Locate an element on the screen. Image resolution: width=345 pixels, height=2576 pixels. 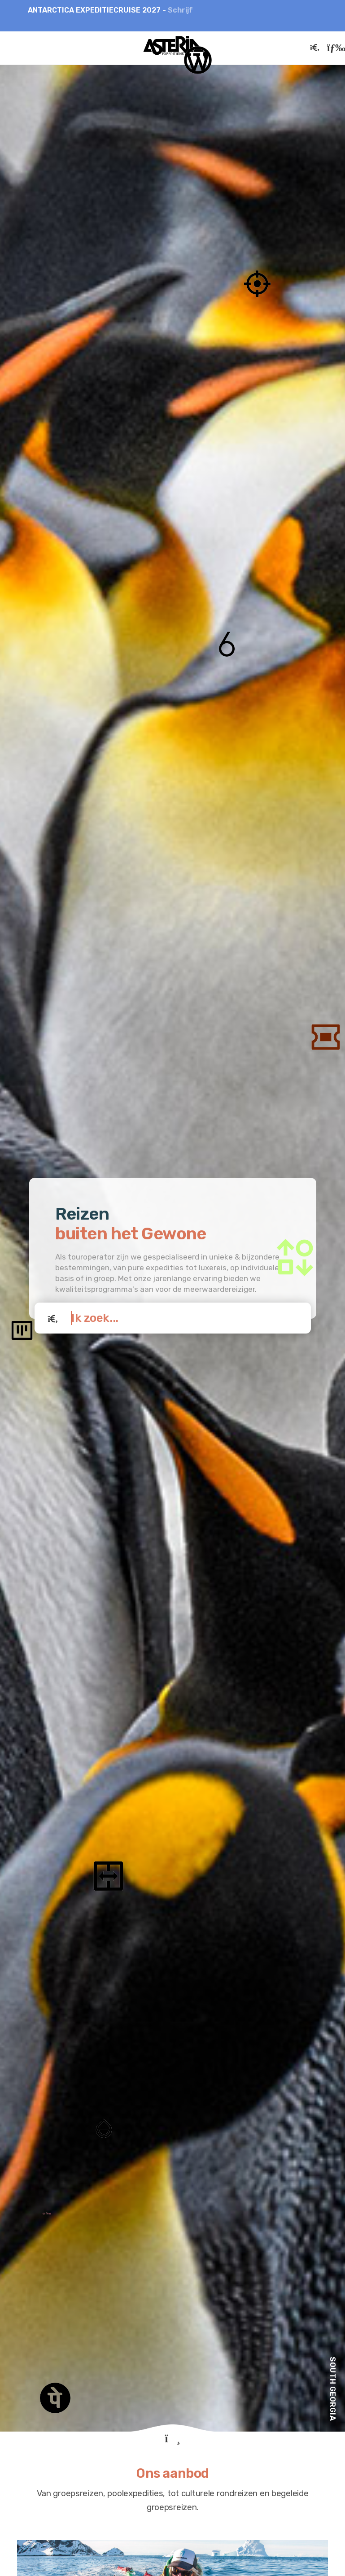
view your tickets or passes is located at coordinates (326, 1037).